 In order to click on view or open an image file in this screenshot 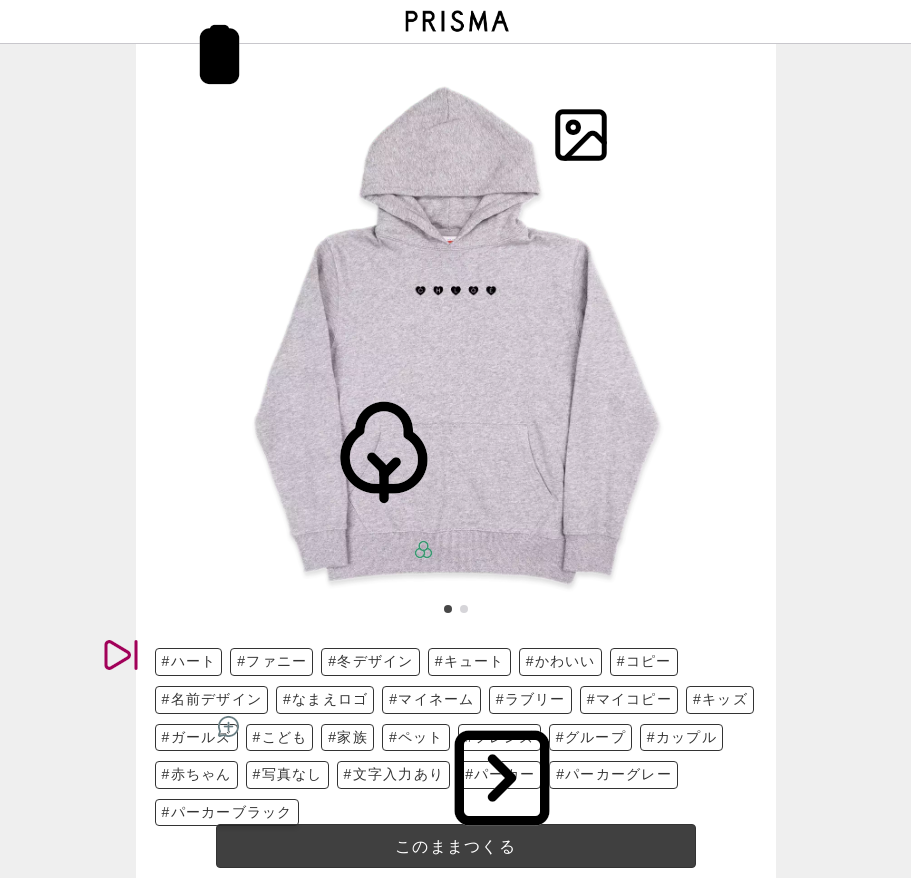, I will do `click(581, 135)`.